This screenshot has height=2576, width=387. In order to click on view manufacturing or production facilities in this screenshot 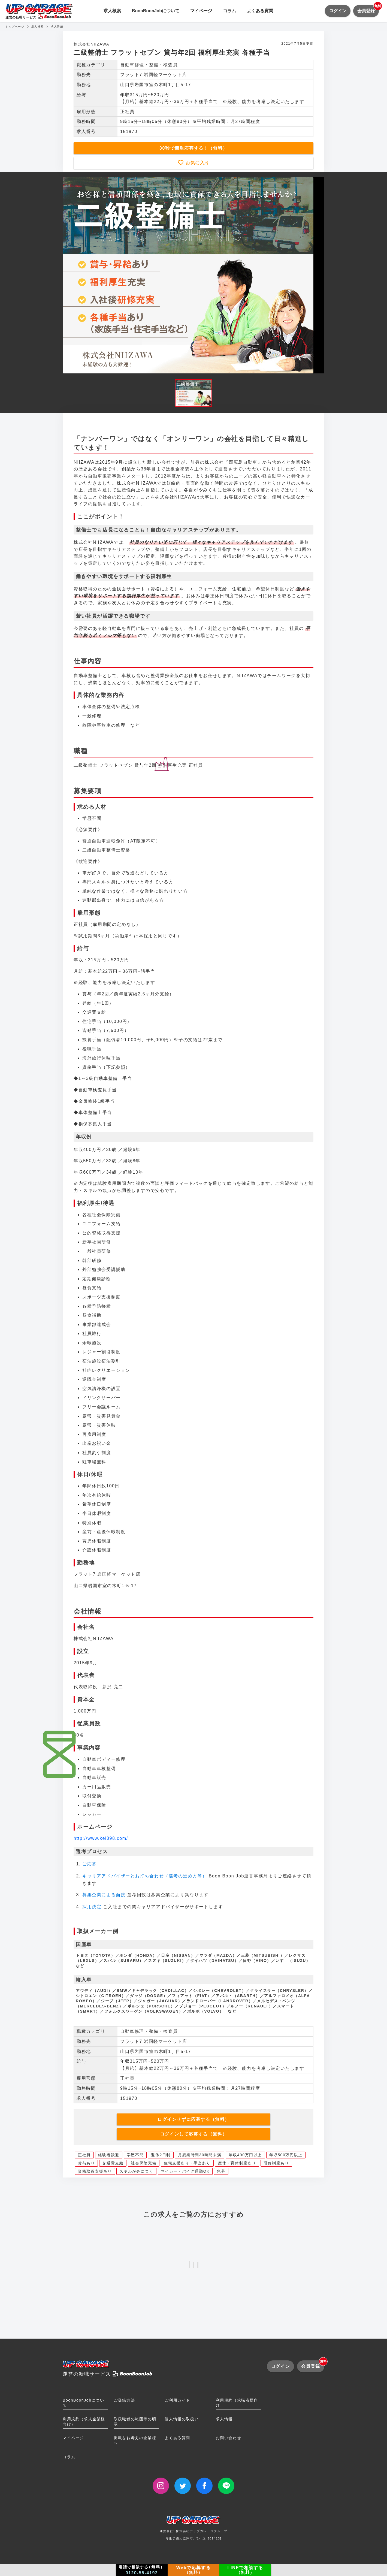, I will do `click(162, 765)`.